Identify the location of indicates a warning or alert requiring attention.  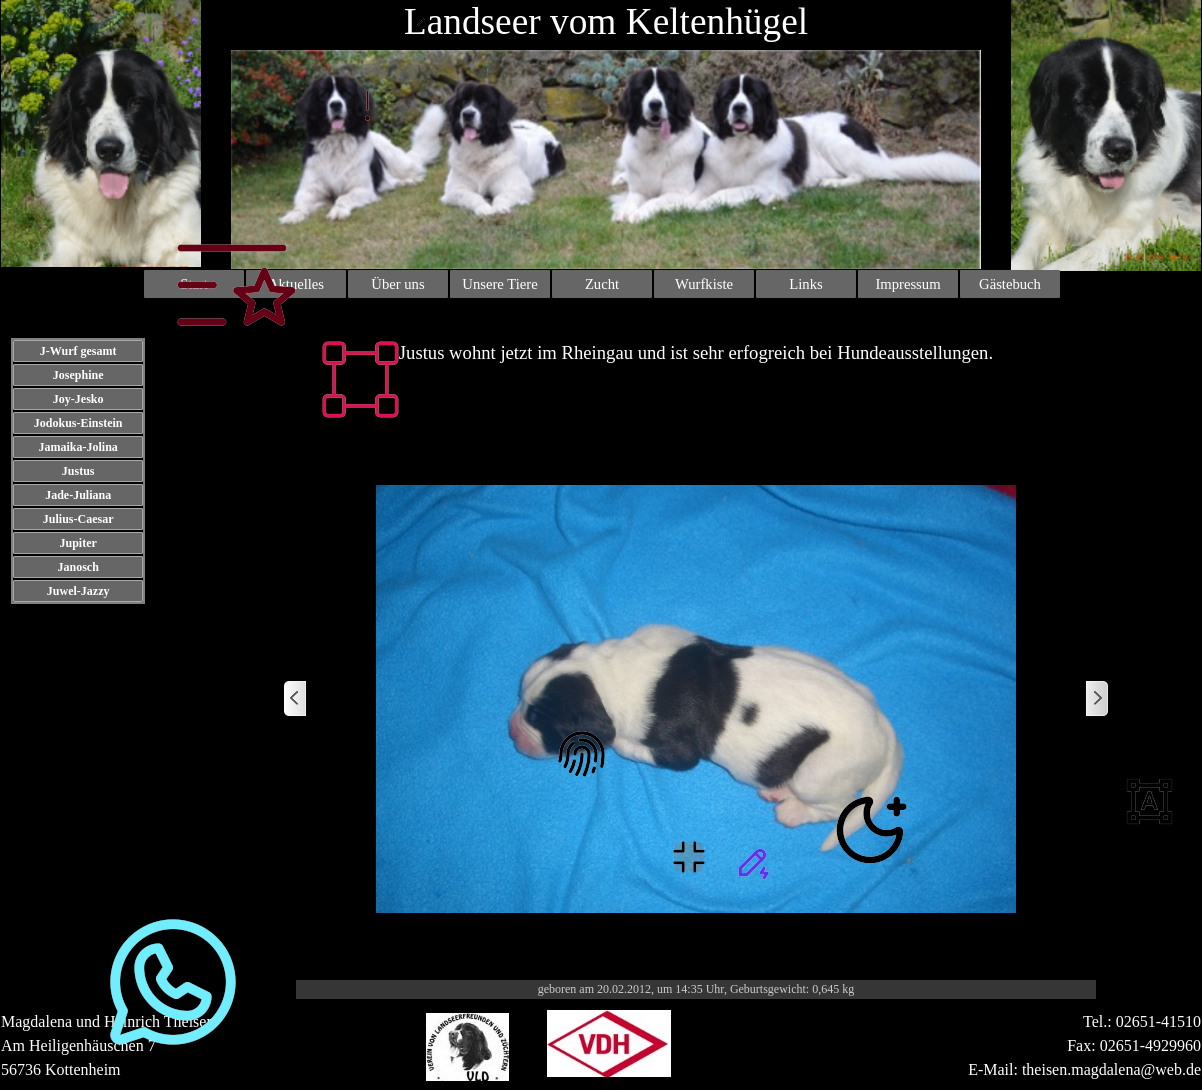
(367, 105).